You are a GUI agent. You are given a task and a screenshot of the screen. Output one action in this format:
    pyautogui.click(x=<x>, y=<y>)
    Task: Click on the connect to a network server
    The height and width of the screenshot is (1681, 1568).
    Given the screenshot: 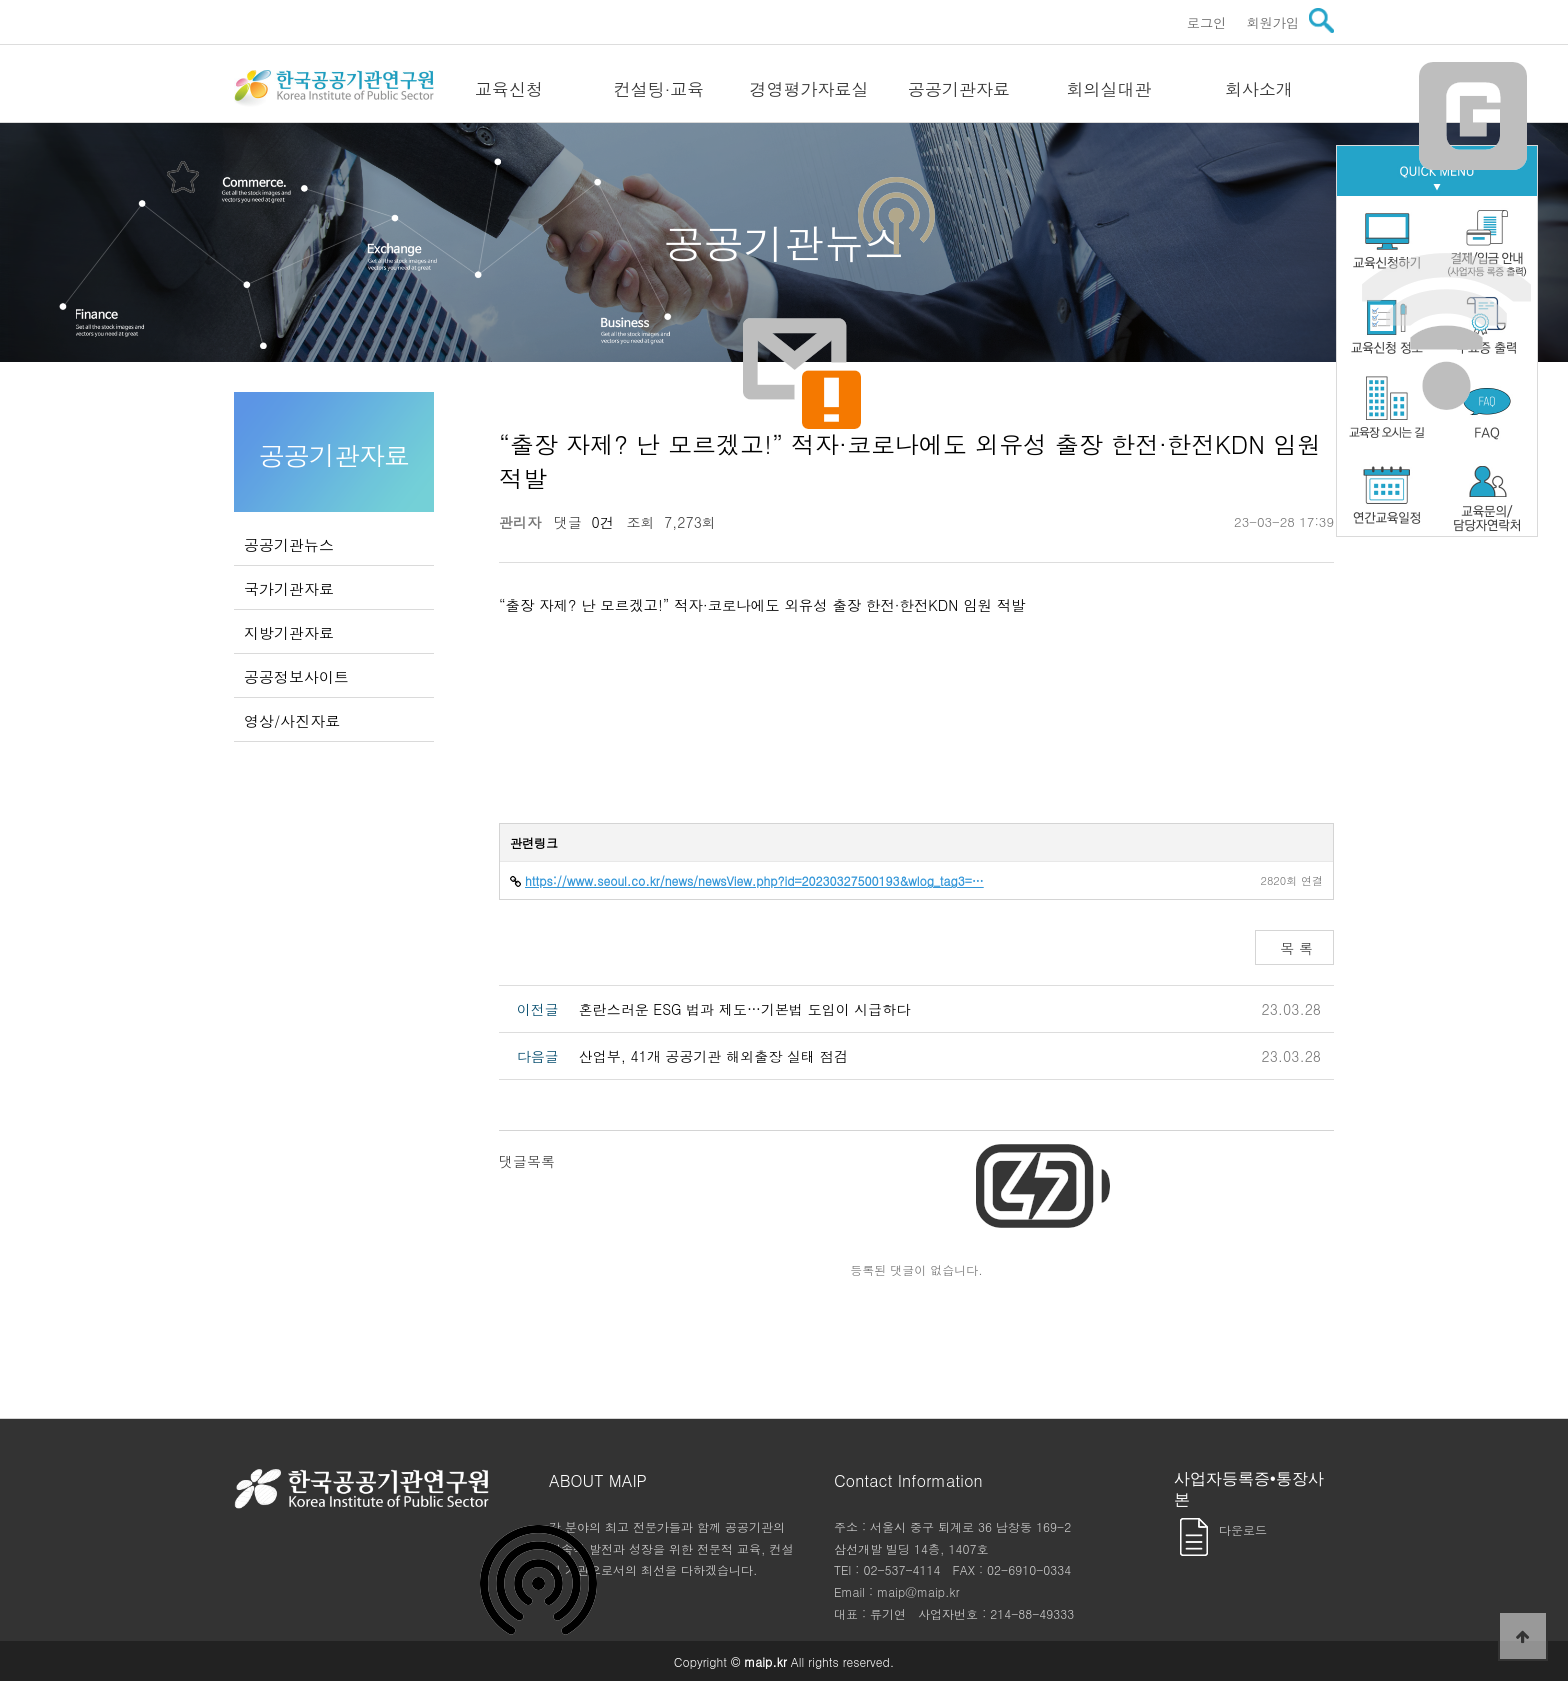 What is the action you would take?
    pyautogui.click(x=538, y=1583)
    